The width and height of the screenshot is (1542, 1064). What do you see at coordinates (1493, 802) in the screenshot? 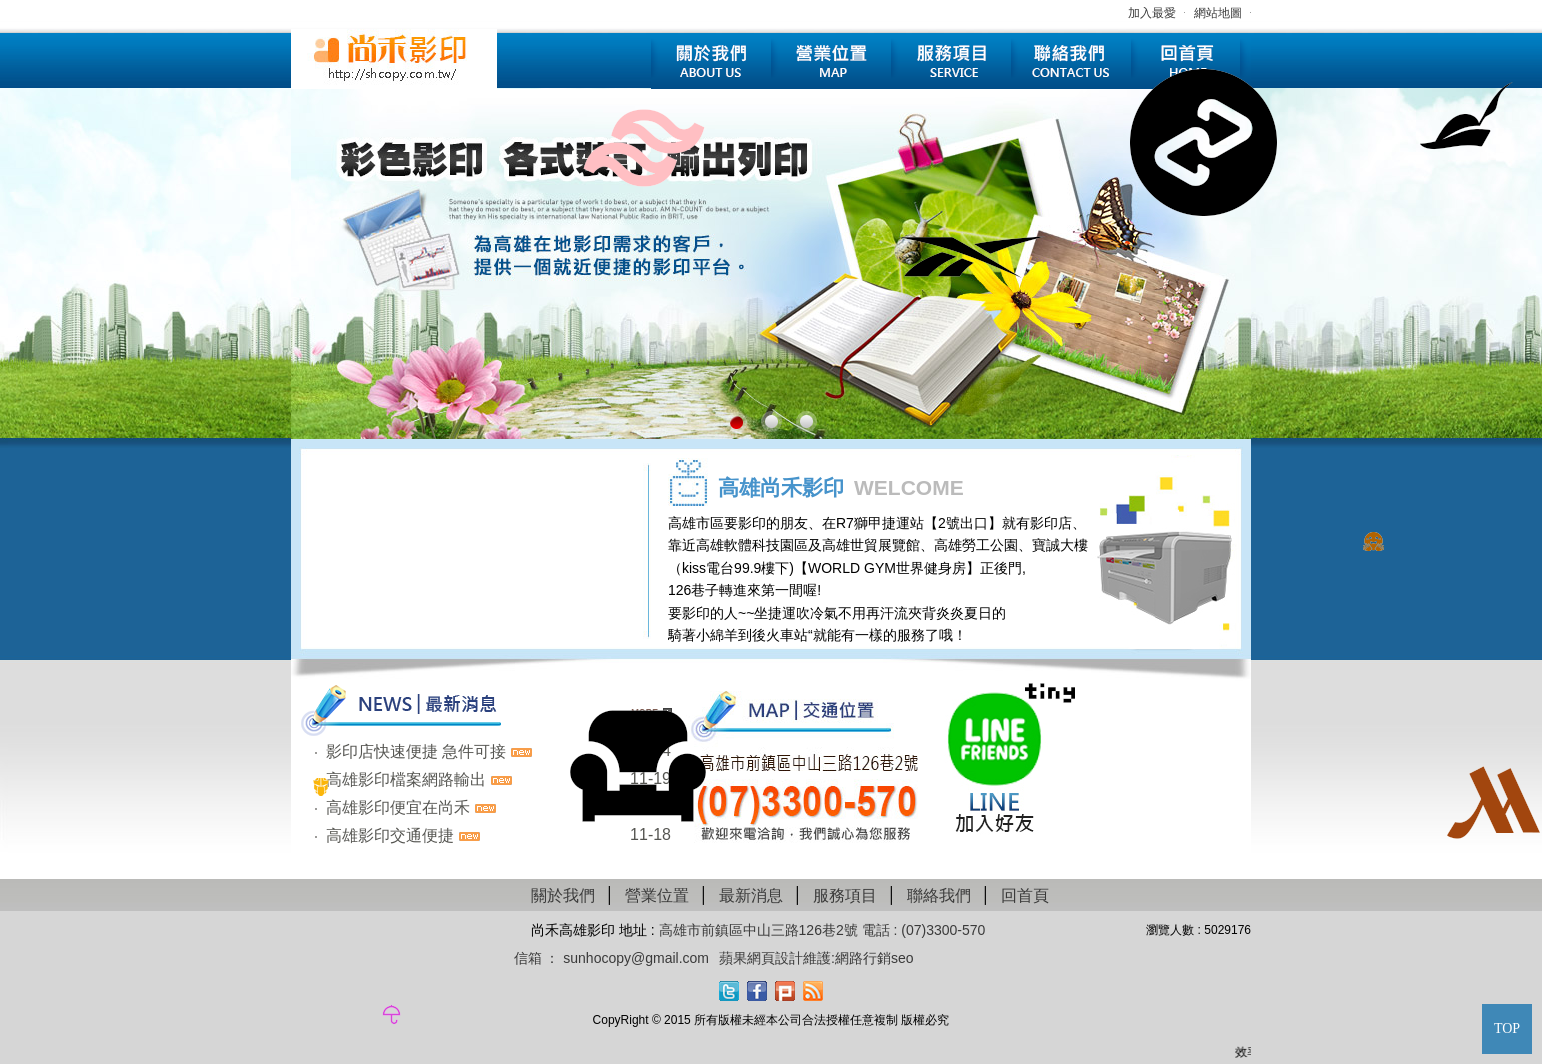
I see `open the Marriott hotel booking app` at bounding box center [1493, 802].